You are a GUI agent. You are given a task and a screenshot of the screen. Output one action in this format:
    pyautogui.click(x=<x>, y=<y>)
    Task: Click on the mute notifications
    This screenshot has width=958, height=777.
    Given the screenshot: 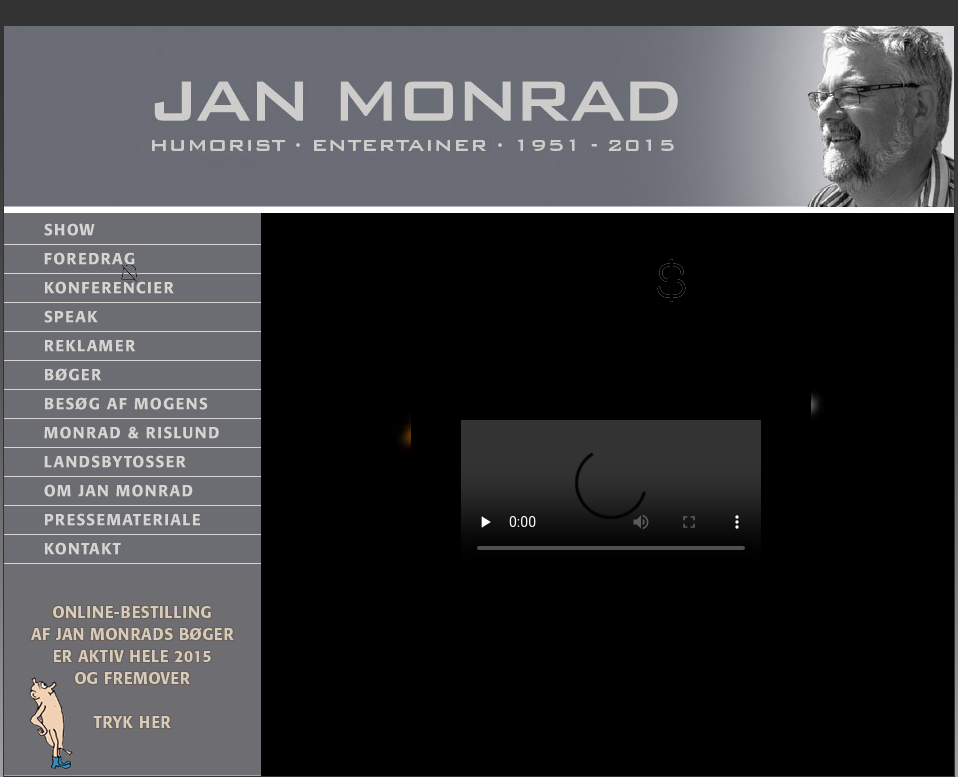 What is the action you would take?
    pyautogui.click(x=129, y=273)
    